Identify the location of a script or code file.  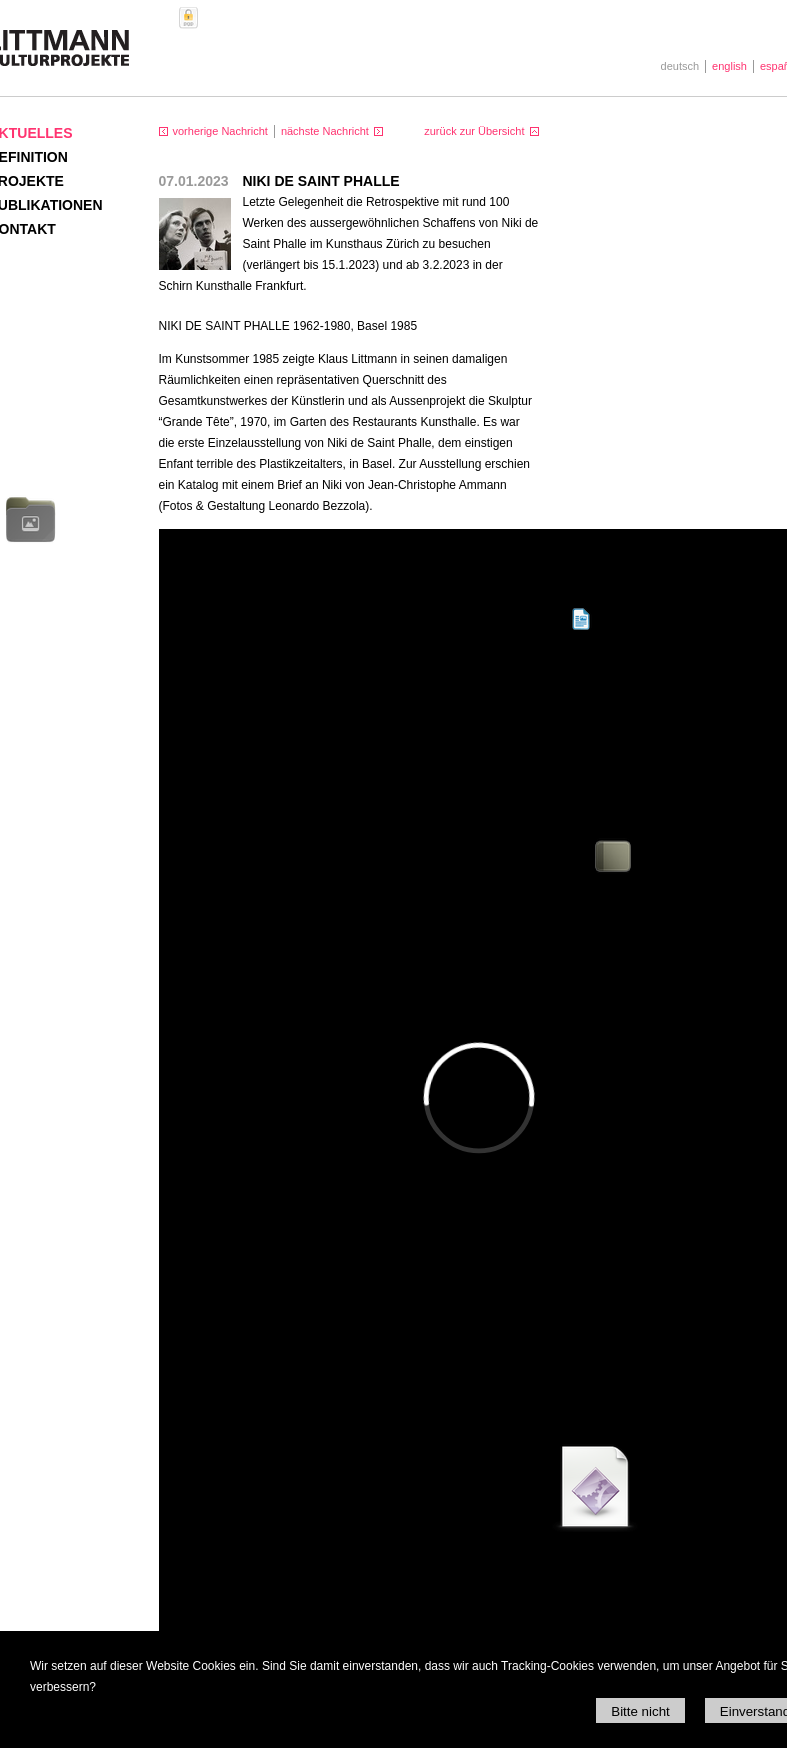
(596, 1486).